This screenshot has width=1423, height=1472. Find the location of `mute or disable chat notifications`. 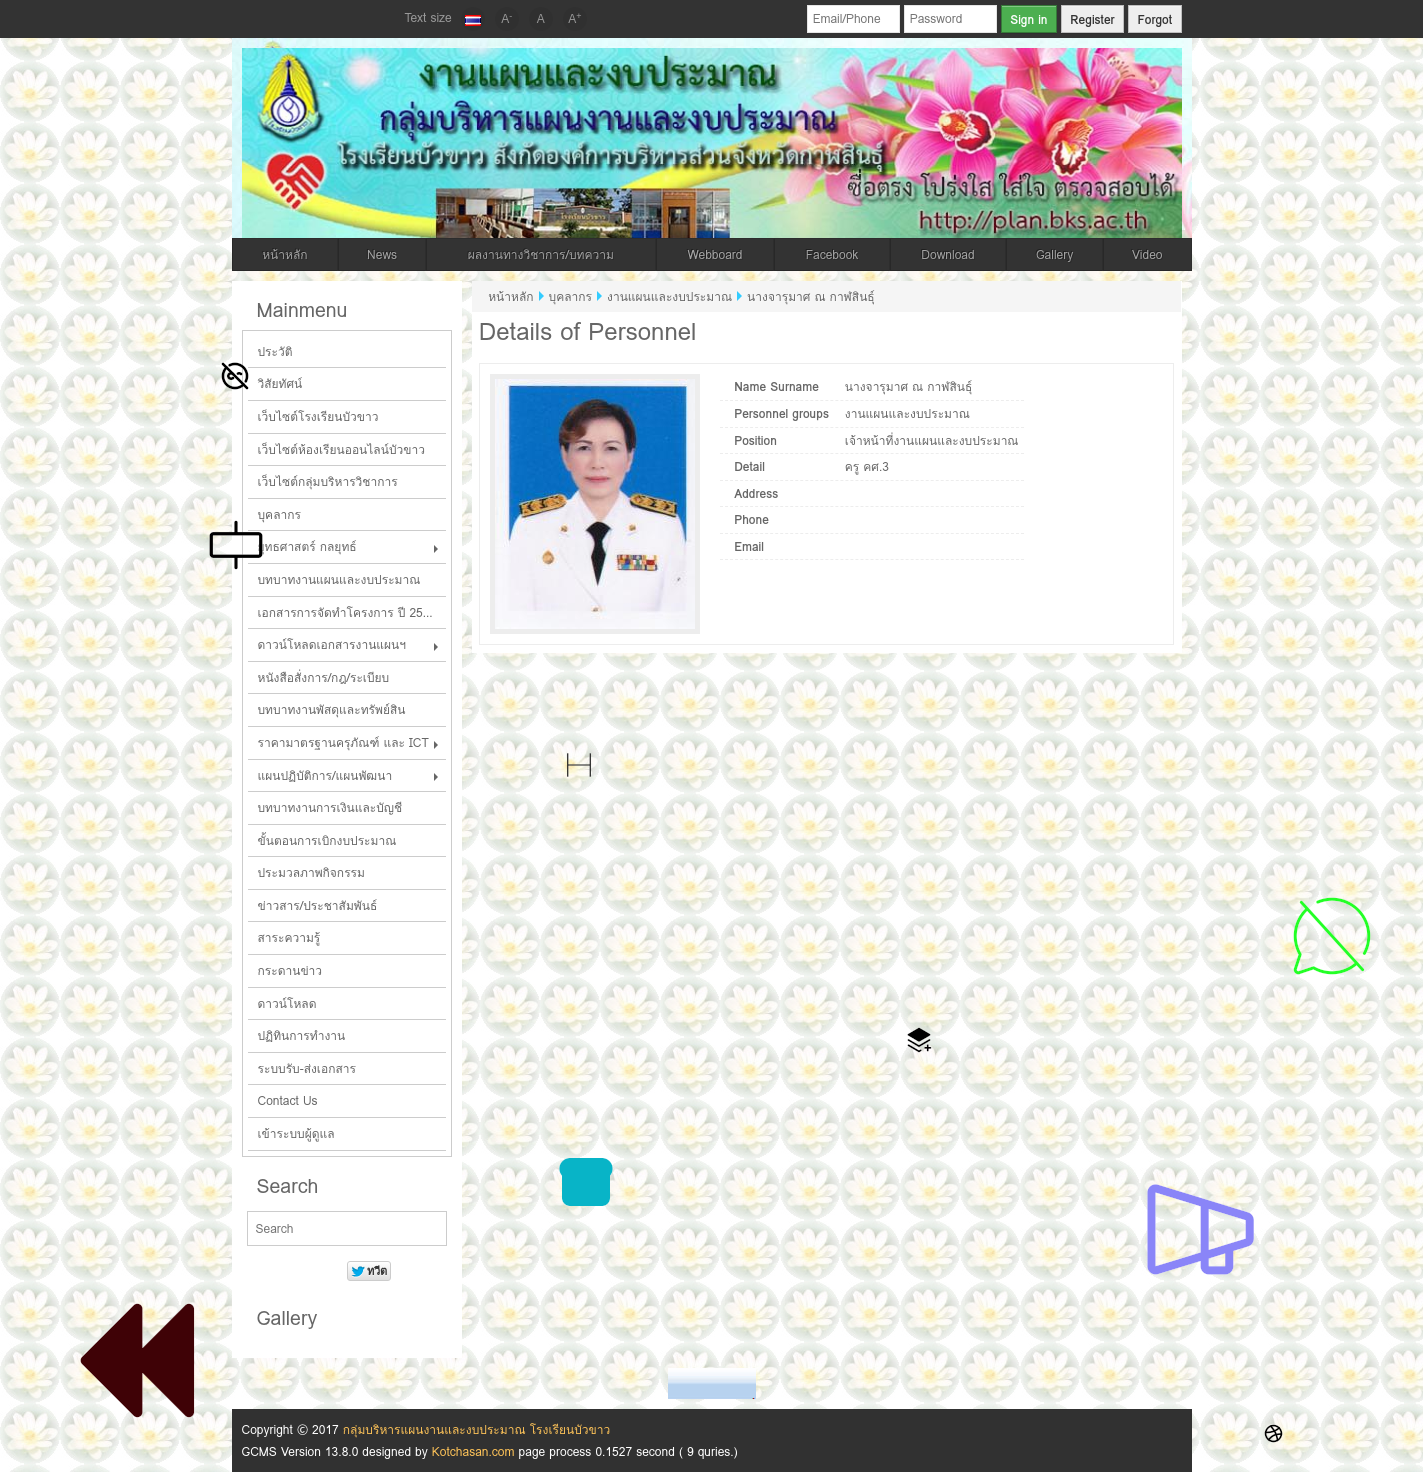

mute or disable chat notifications is located at coordinates (1332, 936).